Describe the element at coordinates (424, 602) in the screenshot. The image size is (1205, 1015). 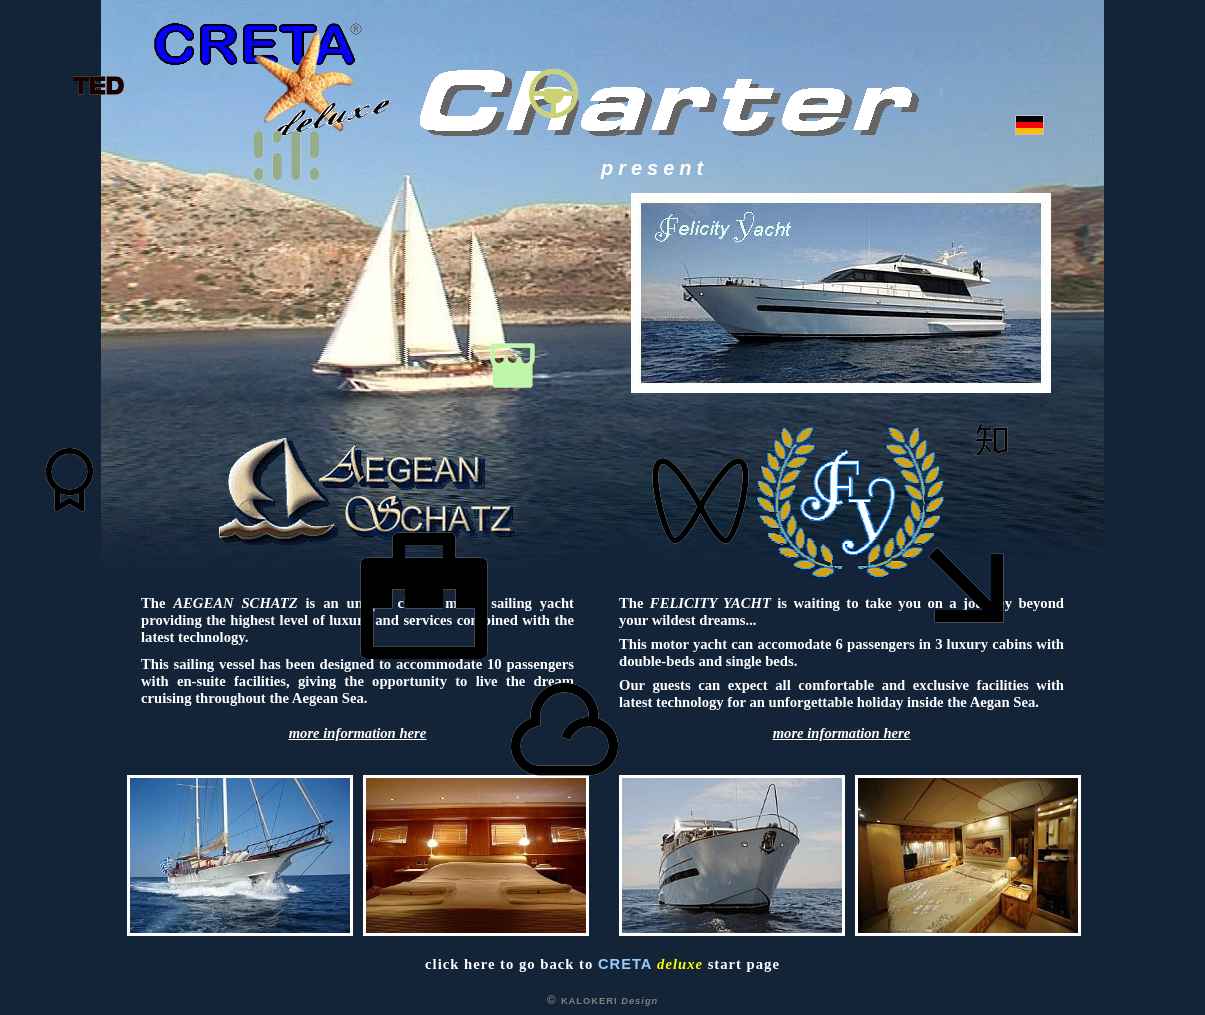
I see `access work or business documents` at that location.